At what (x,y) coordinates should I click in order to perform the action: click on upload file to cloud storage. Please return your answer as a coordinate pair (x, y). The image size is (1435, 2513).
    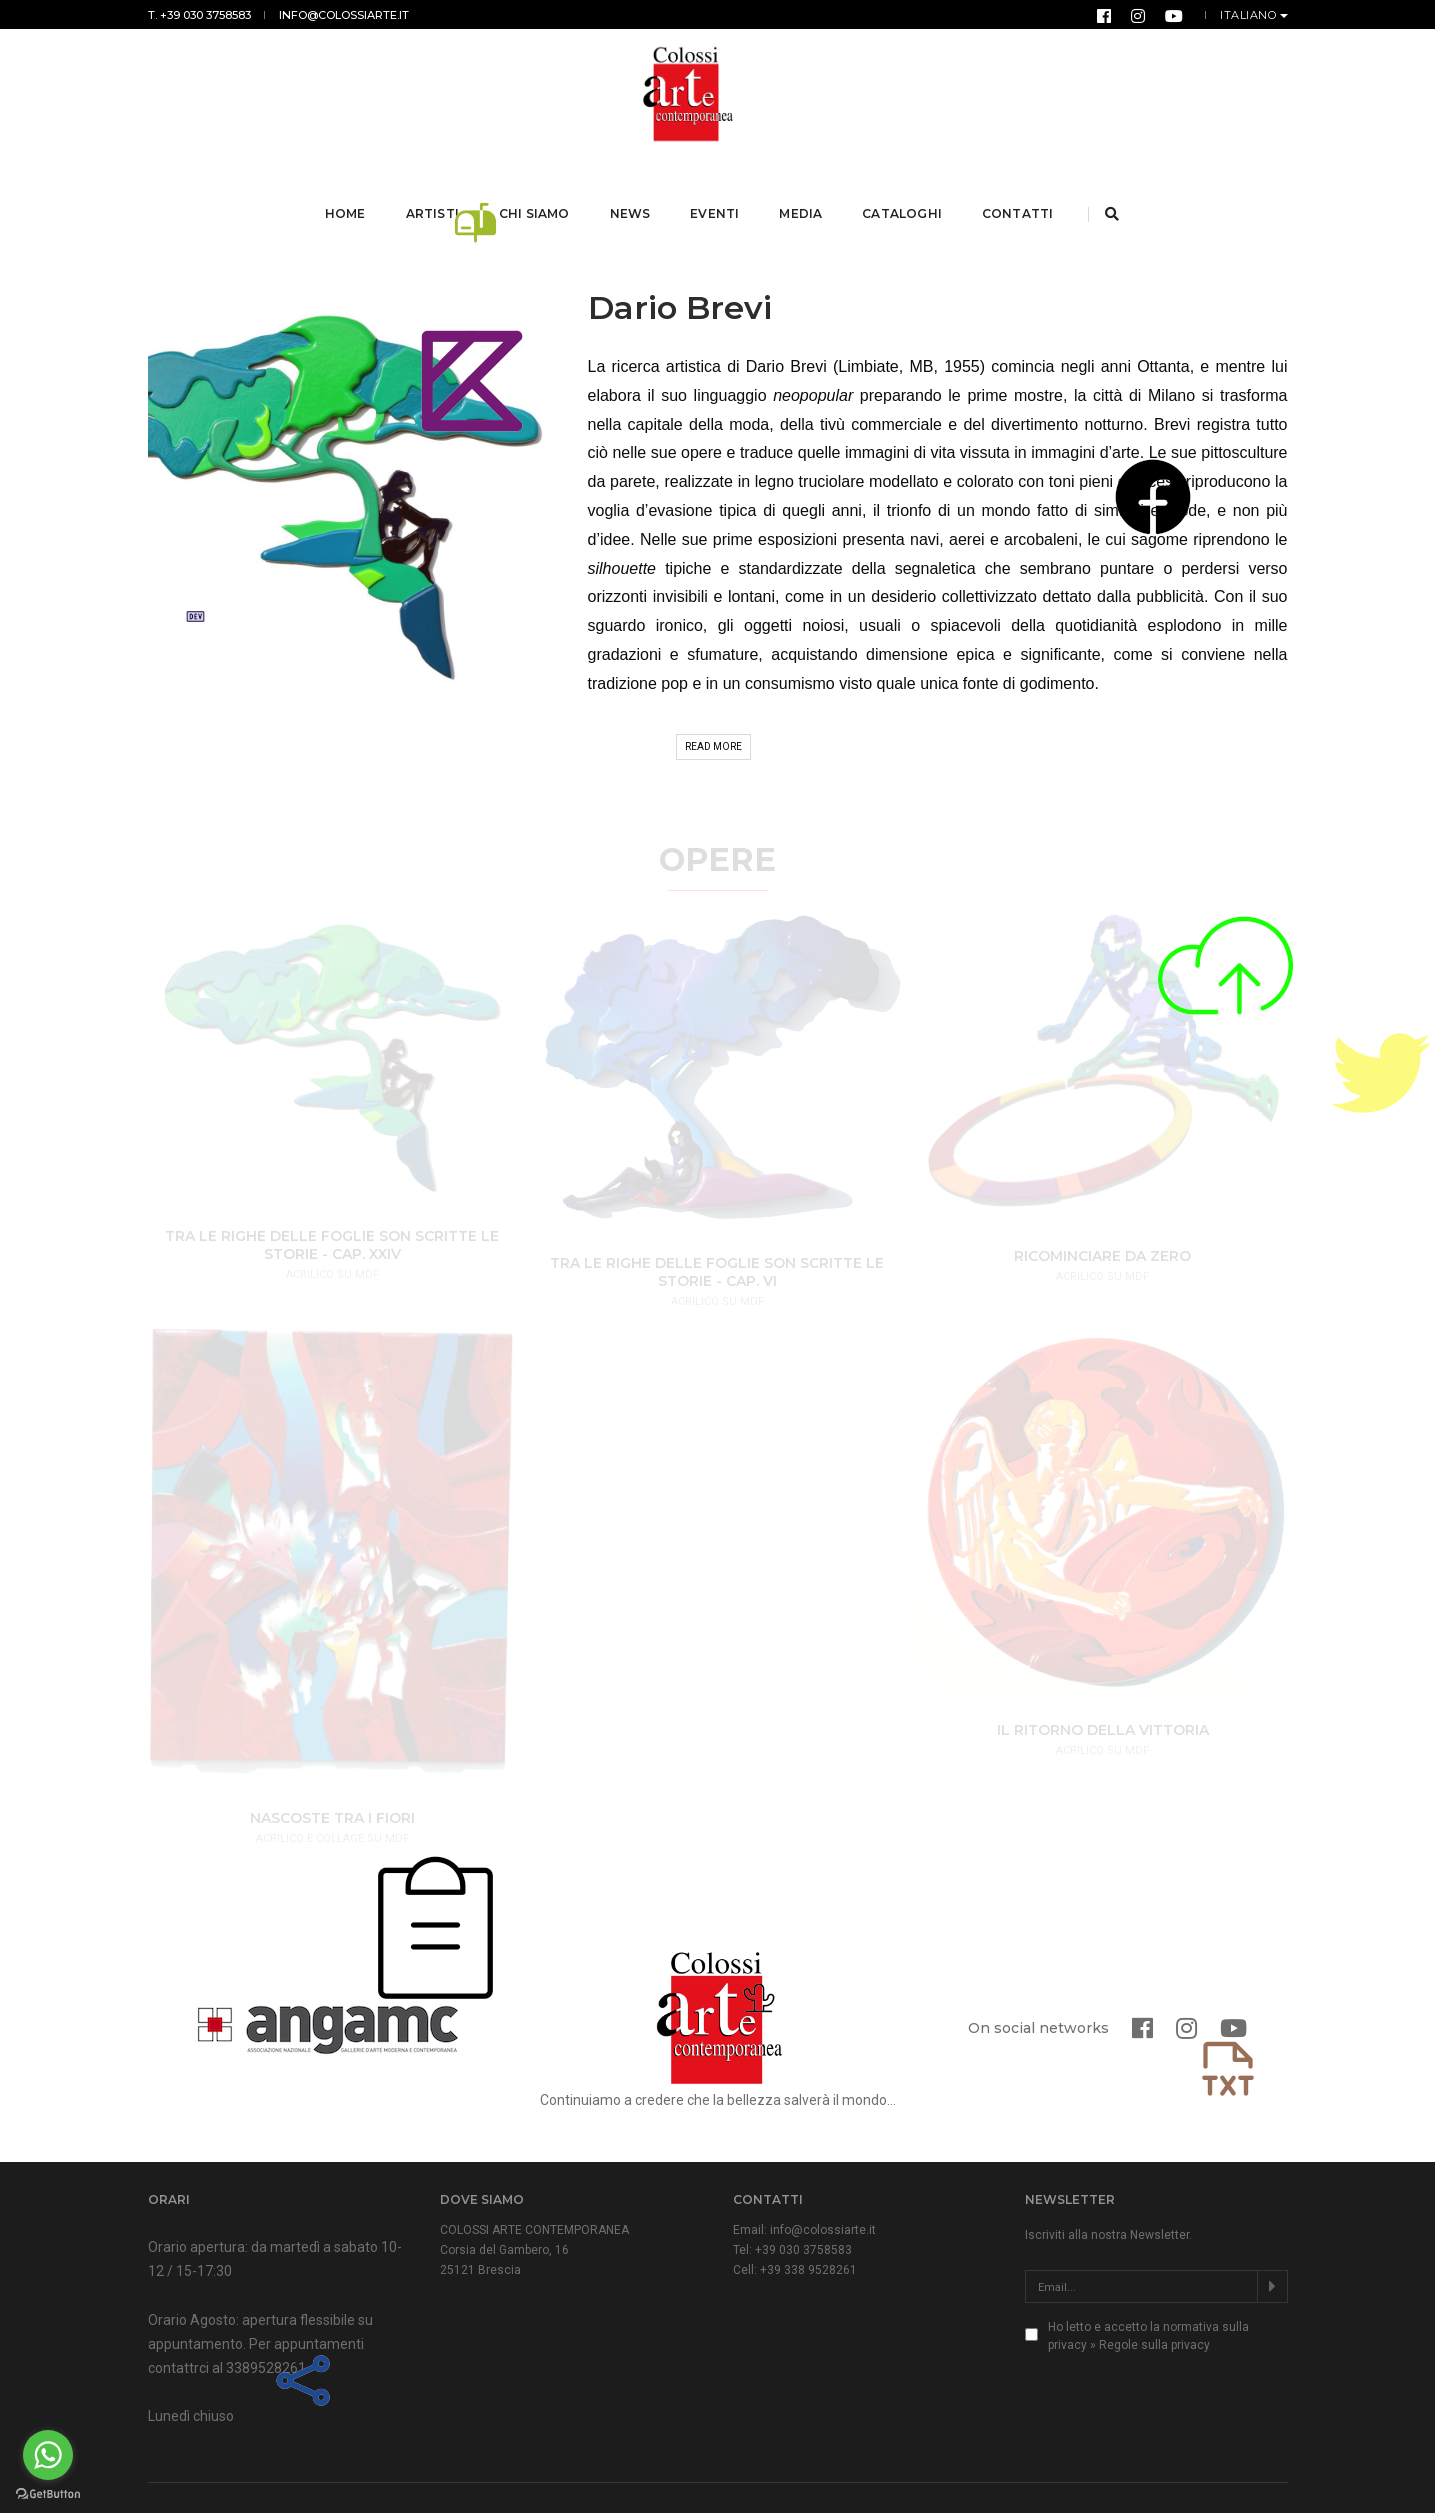
    Looking at the image, I should click on (1225, 965).